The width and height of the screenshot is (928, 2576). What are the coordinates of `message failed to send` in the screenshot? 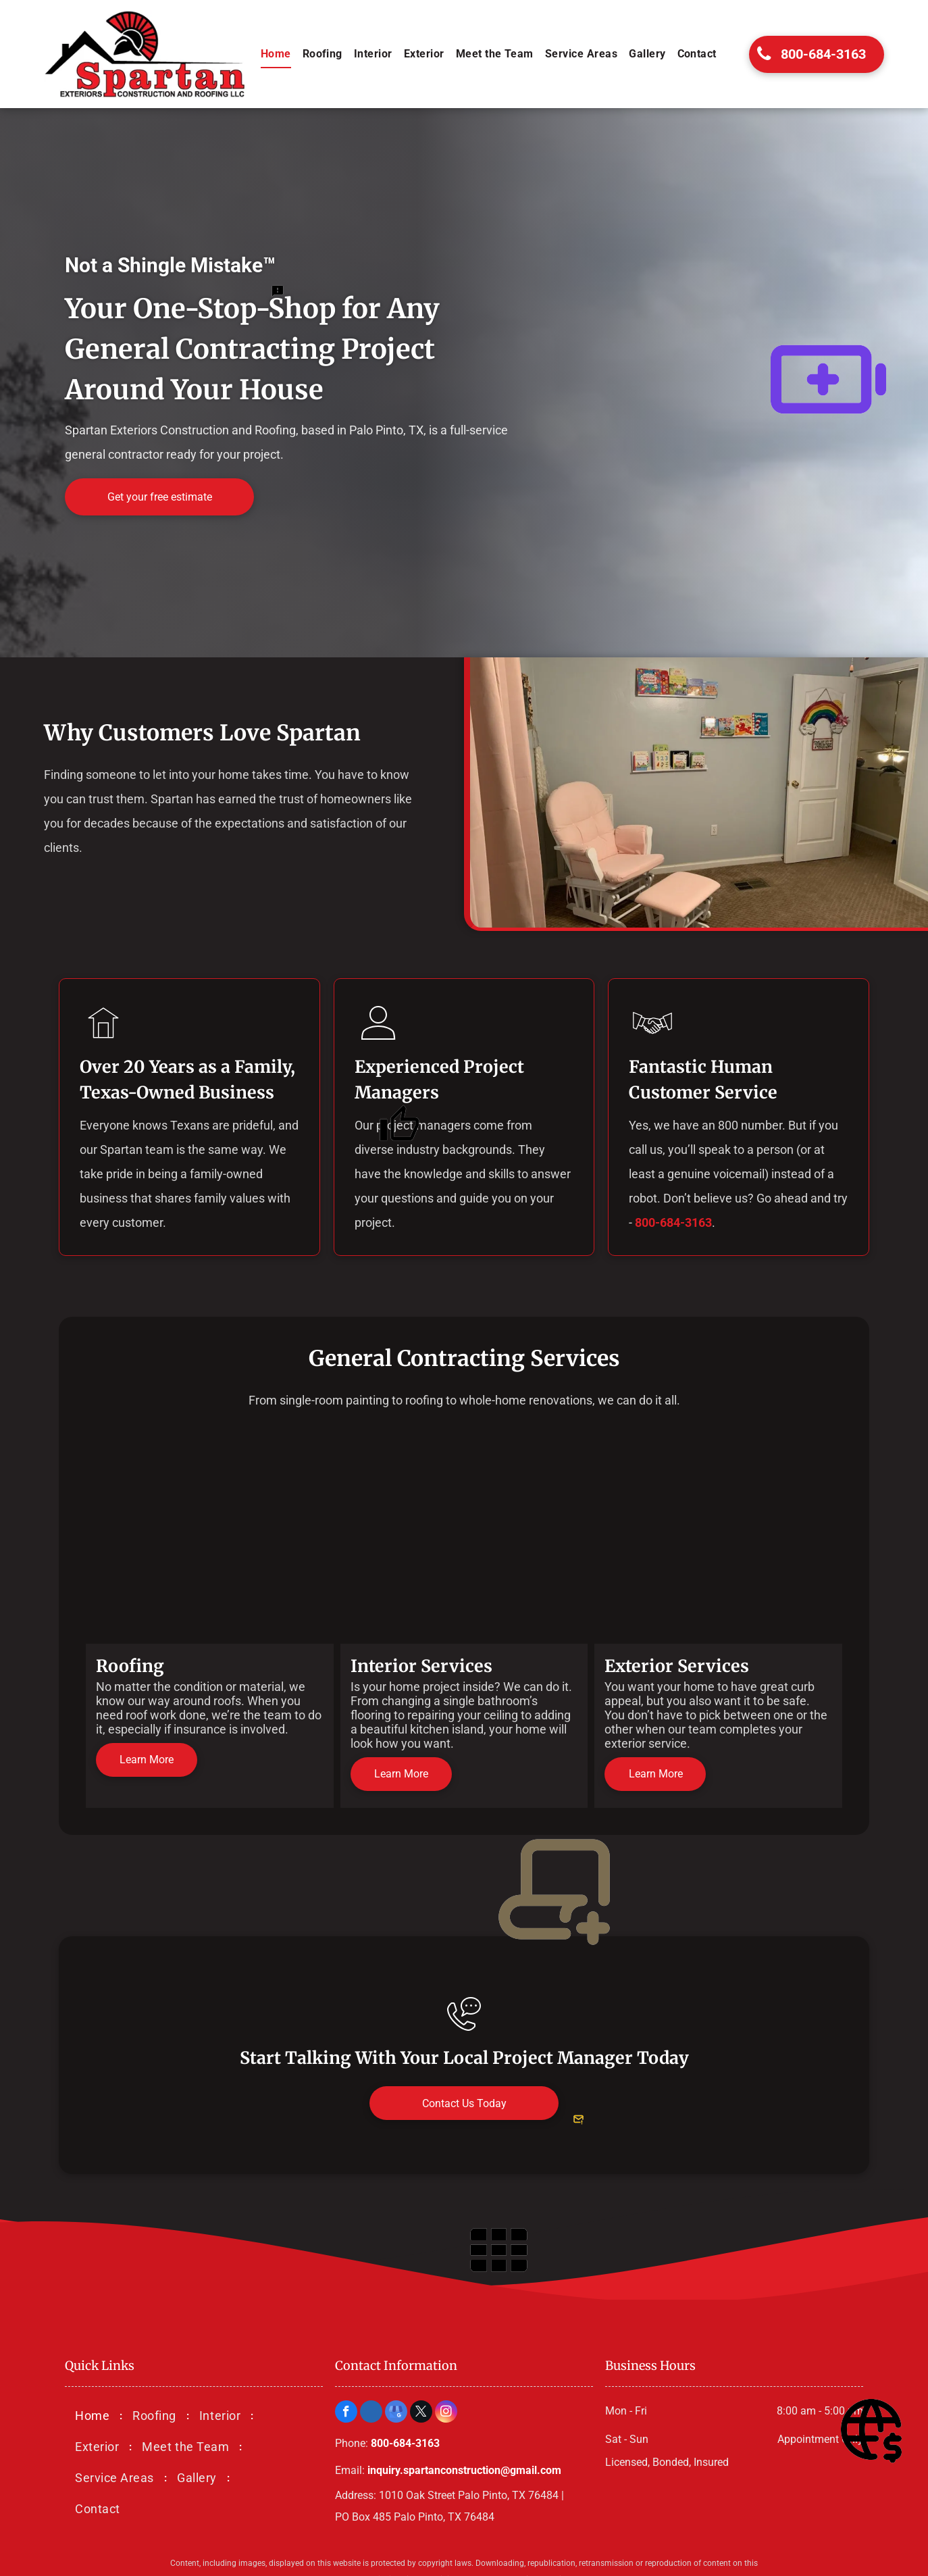 It's located at (278, 291).